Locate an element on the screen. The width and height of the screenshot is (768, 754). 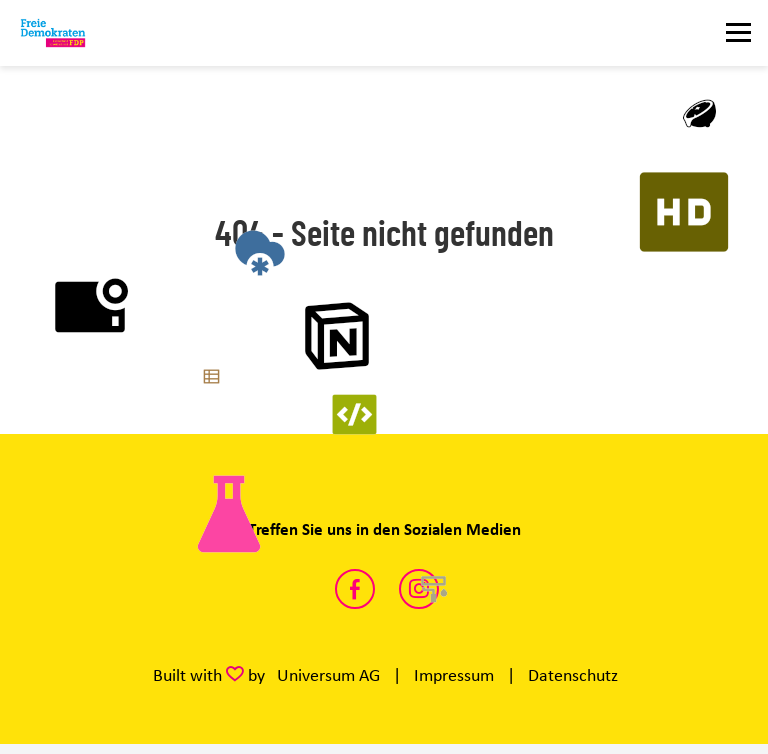
indicates high definition video quality is located at coordinates (684, 212).